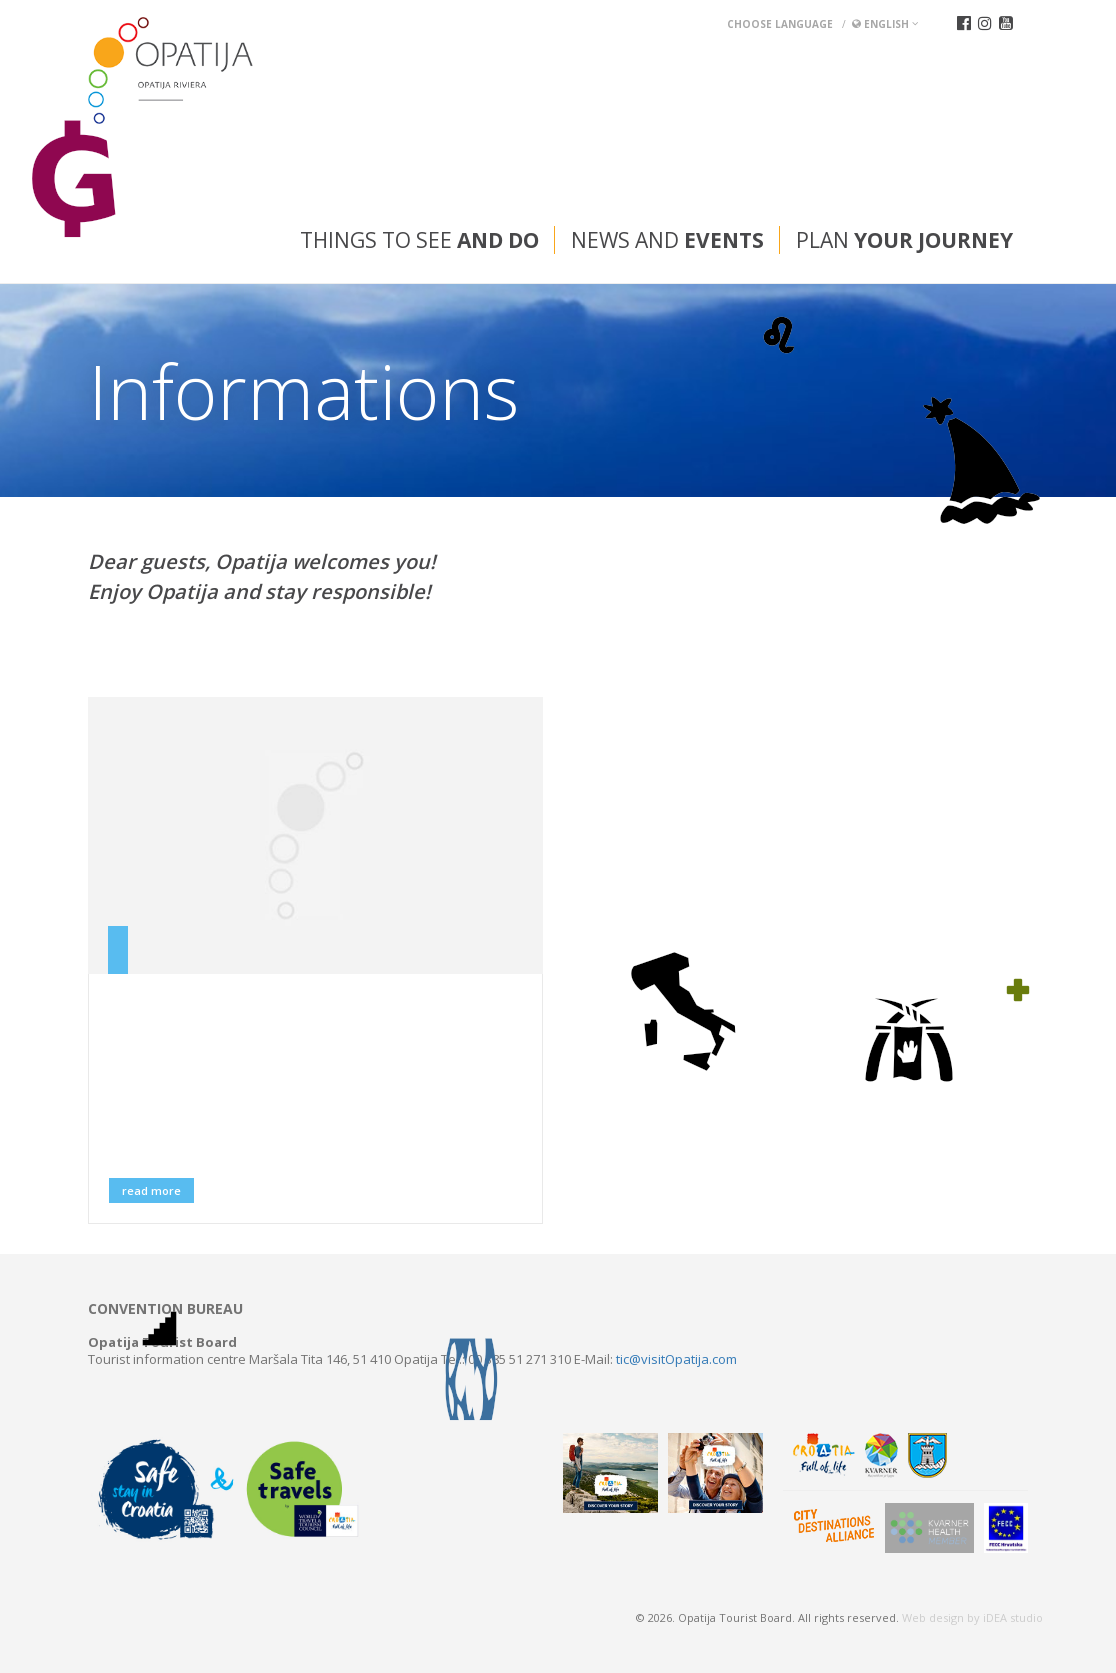  What do you see at coordinates (72, 178) in the screenshot?
I see `view your current credits balance` at bounding box center [72, 178].